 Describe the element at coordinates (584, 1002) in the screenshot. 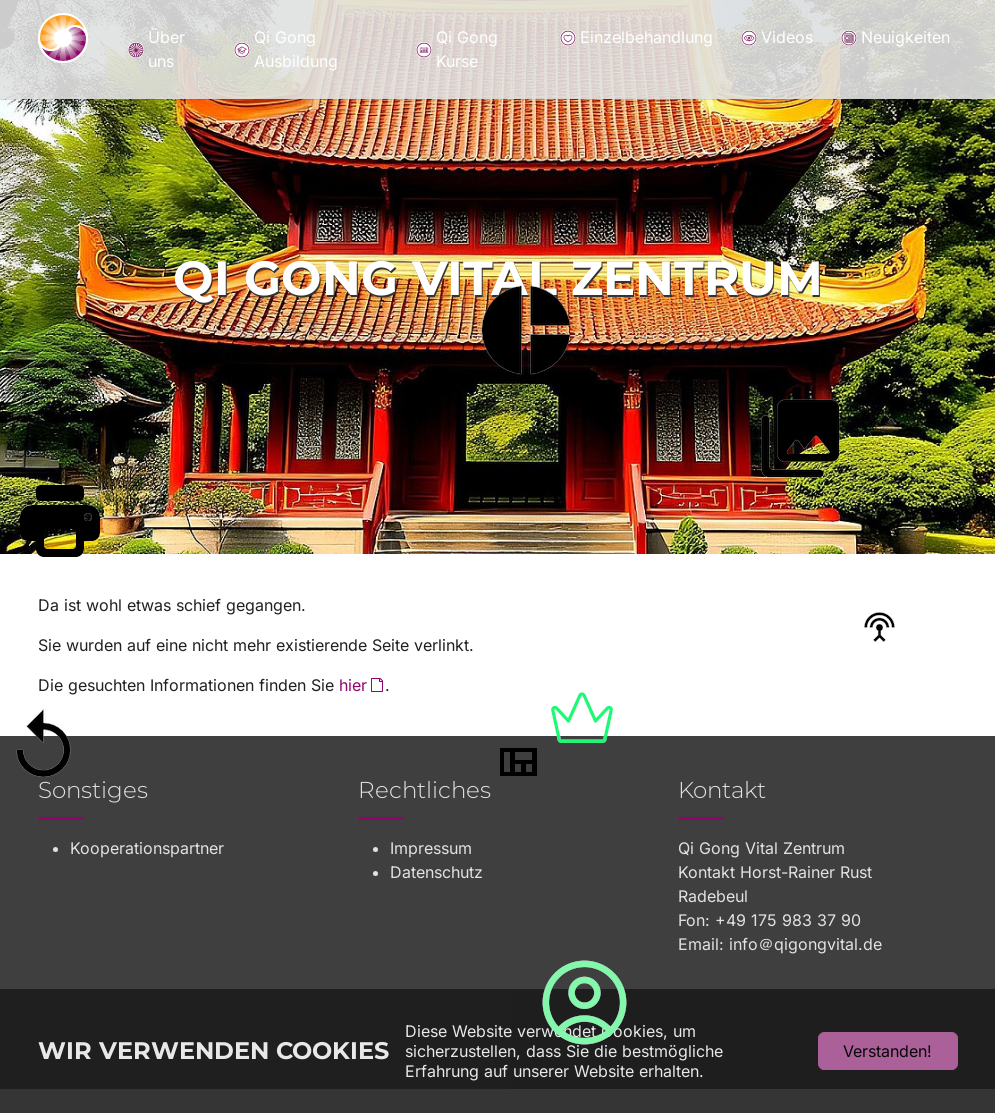

I see `view your profile` at that location.